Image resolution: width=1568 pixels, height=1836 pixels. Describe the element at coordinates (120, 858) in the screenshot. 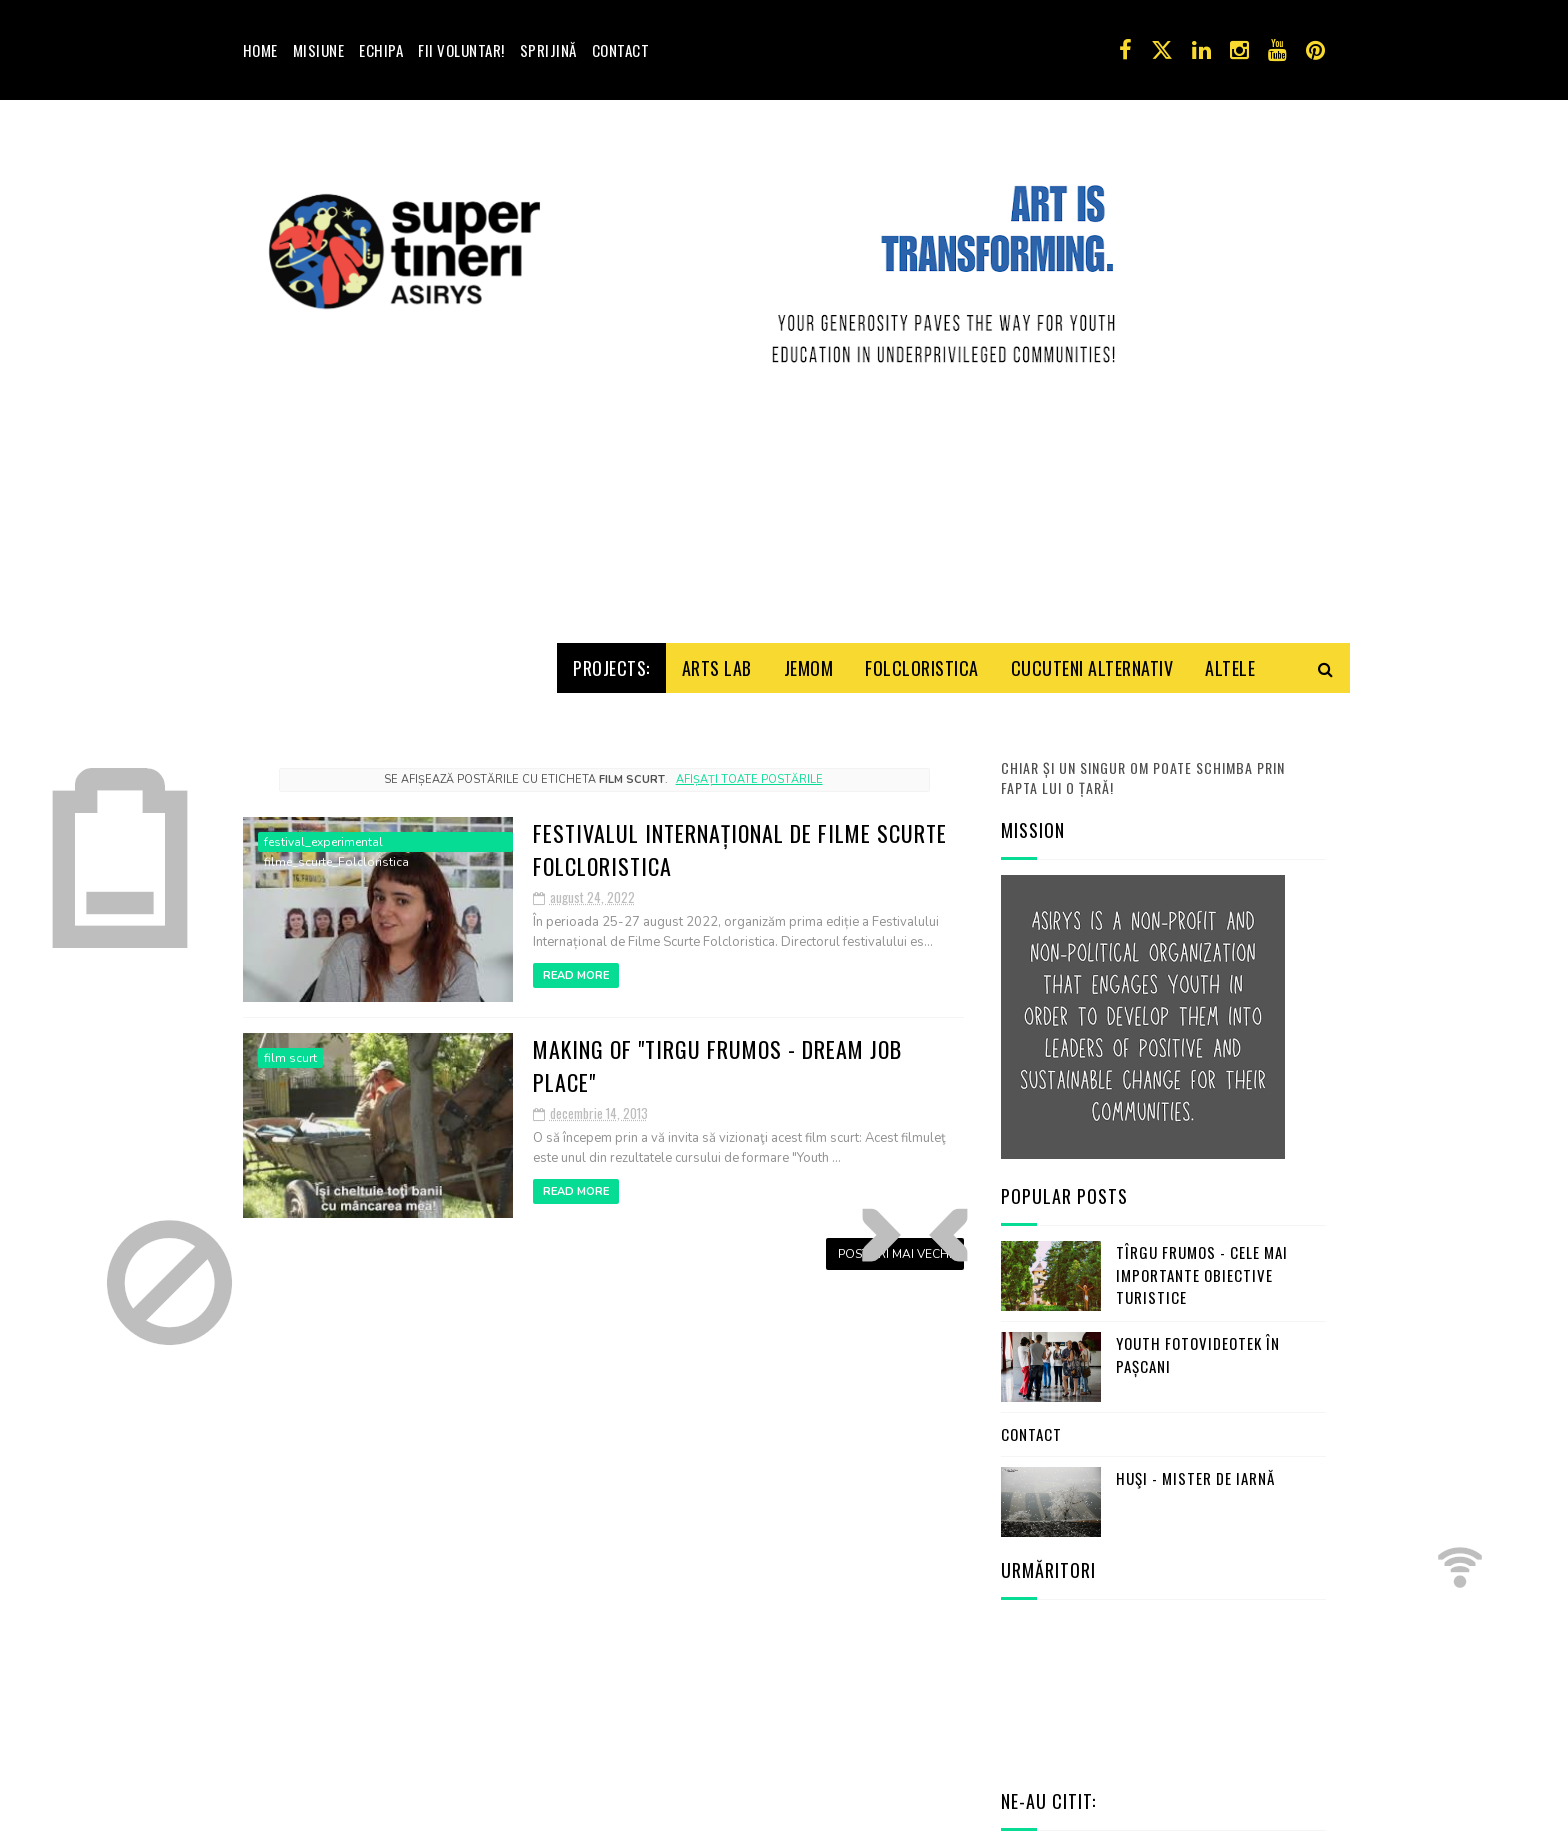

I see `indicates low battery level` at that location.